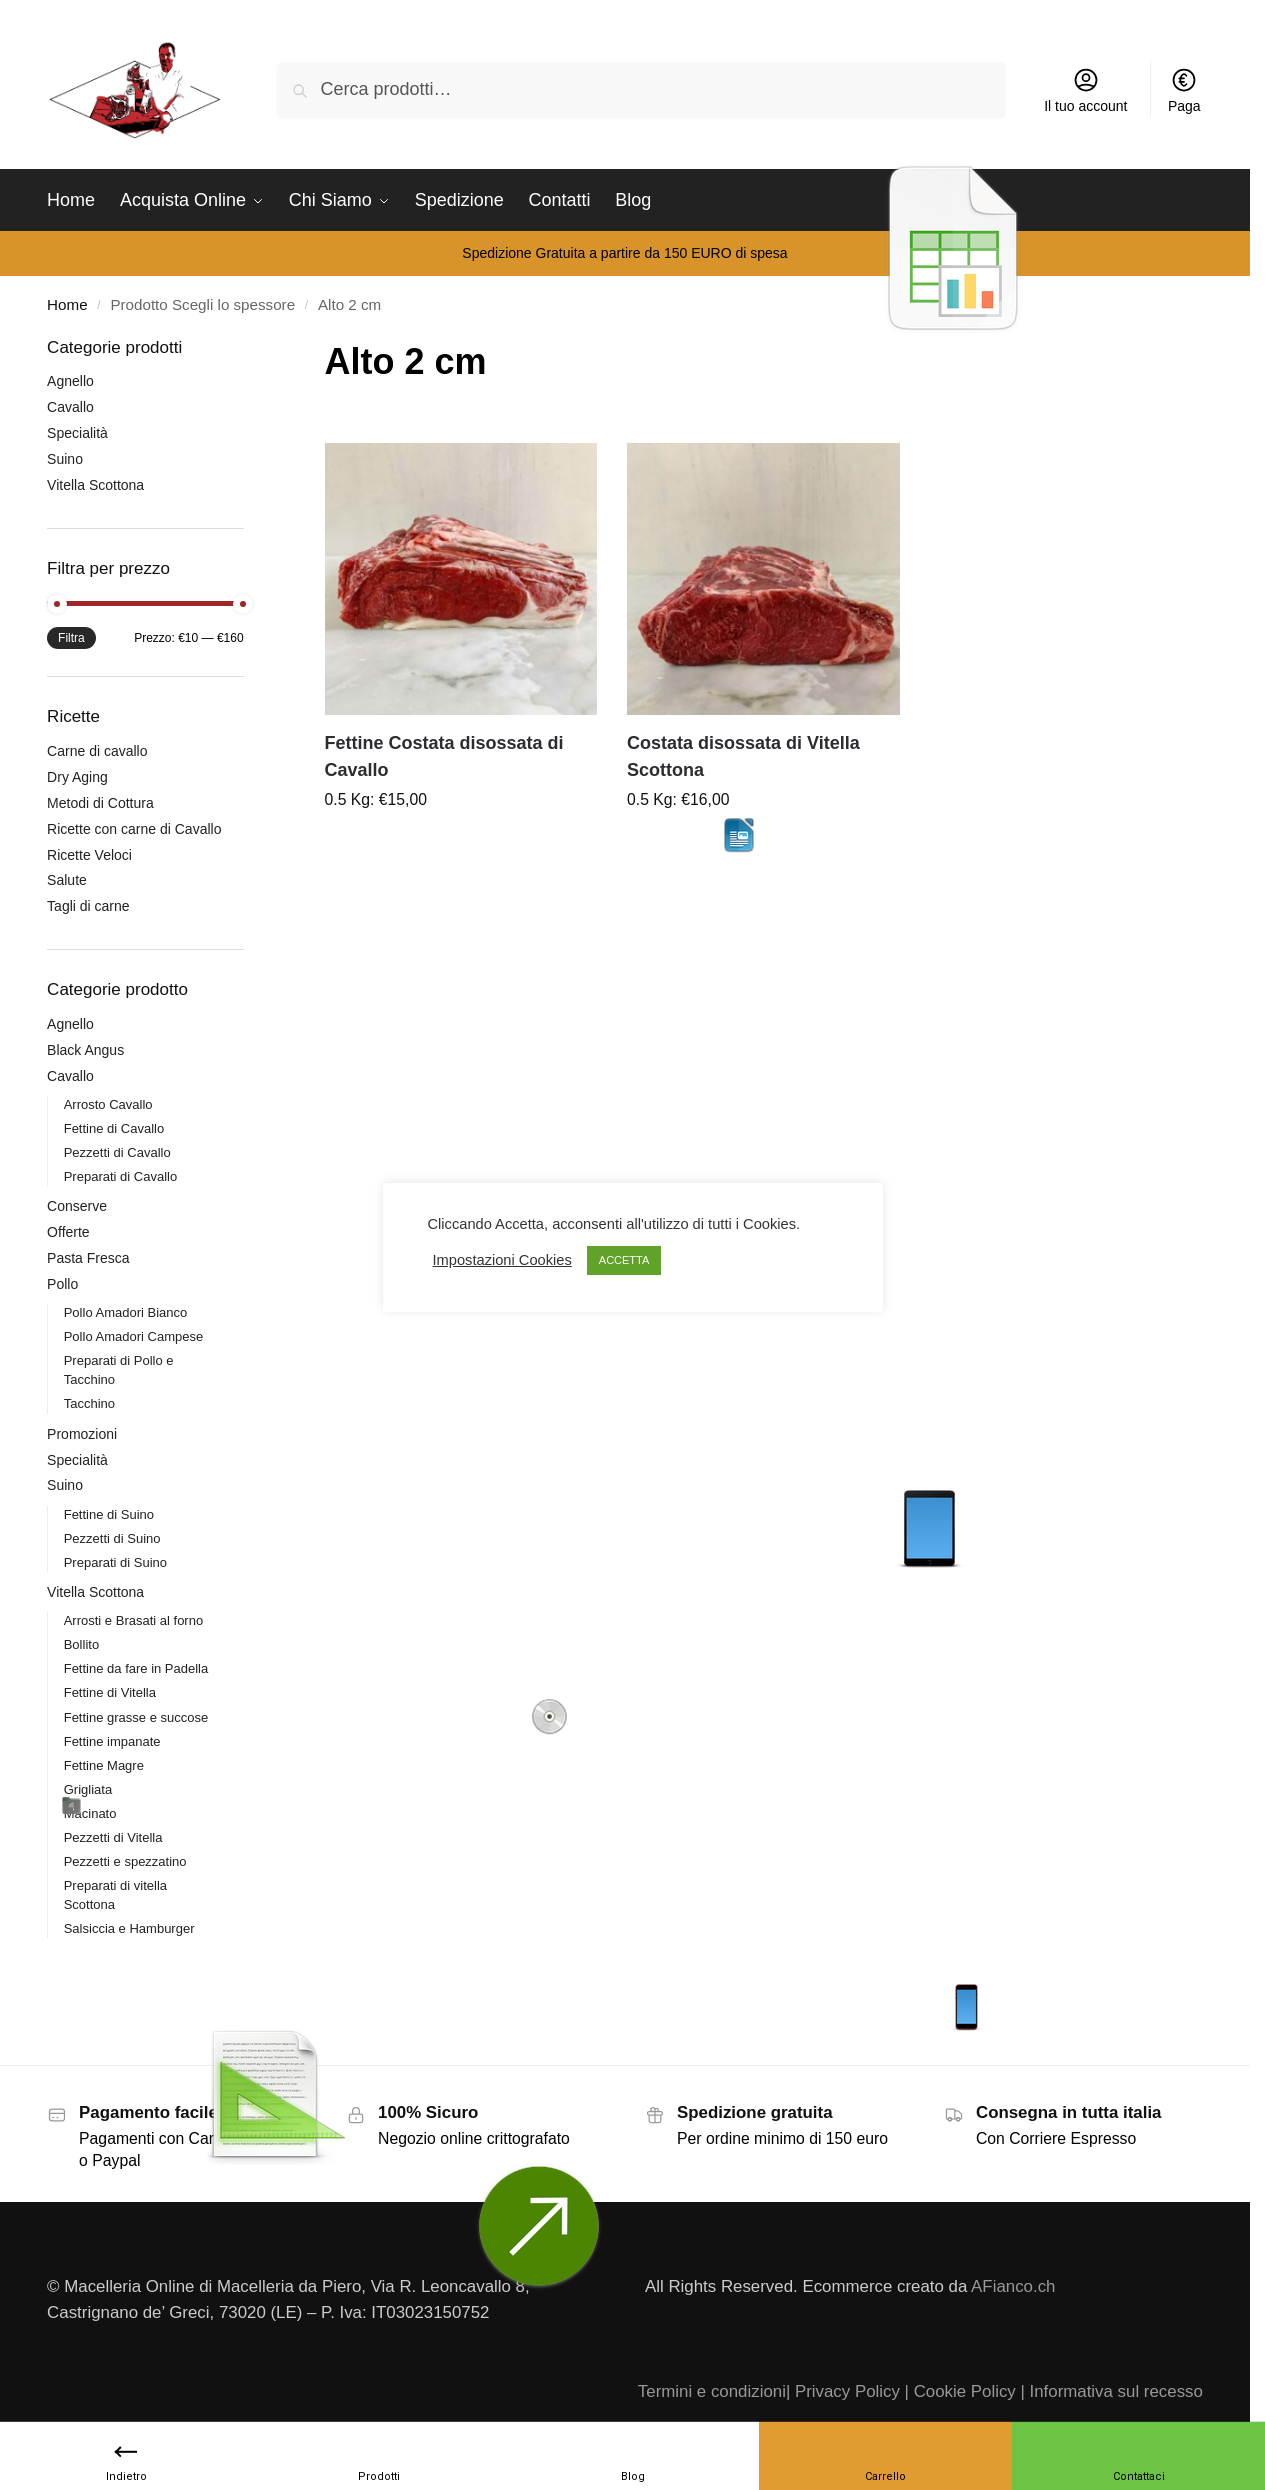  Describe the element at coordinates (953, 248) in the screenshot. I see `open a spreadsheet file` at that location.